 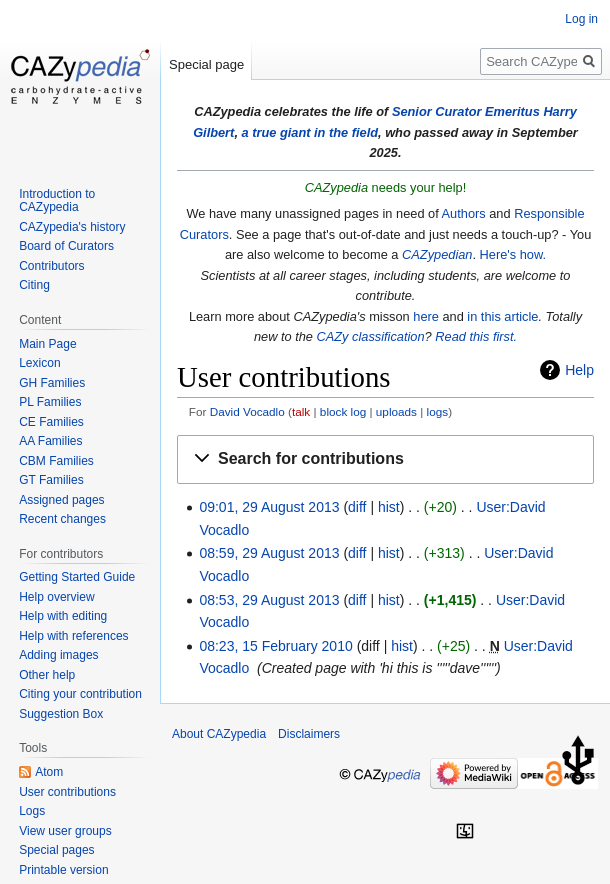 What do you see at coordinates (578, 760) in the screenshot?
I see `connect a USB device` at bounding box center [578, 760].